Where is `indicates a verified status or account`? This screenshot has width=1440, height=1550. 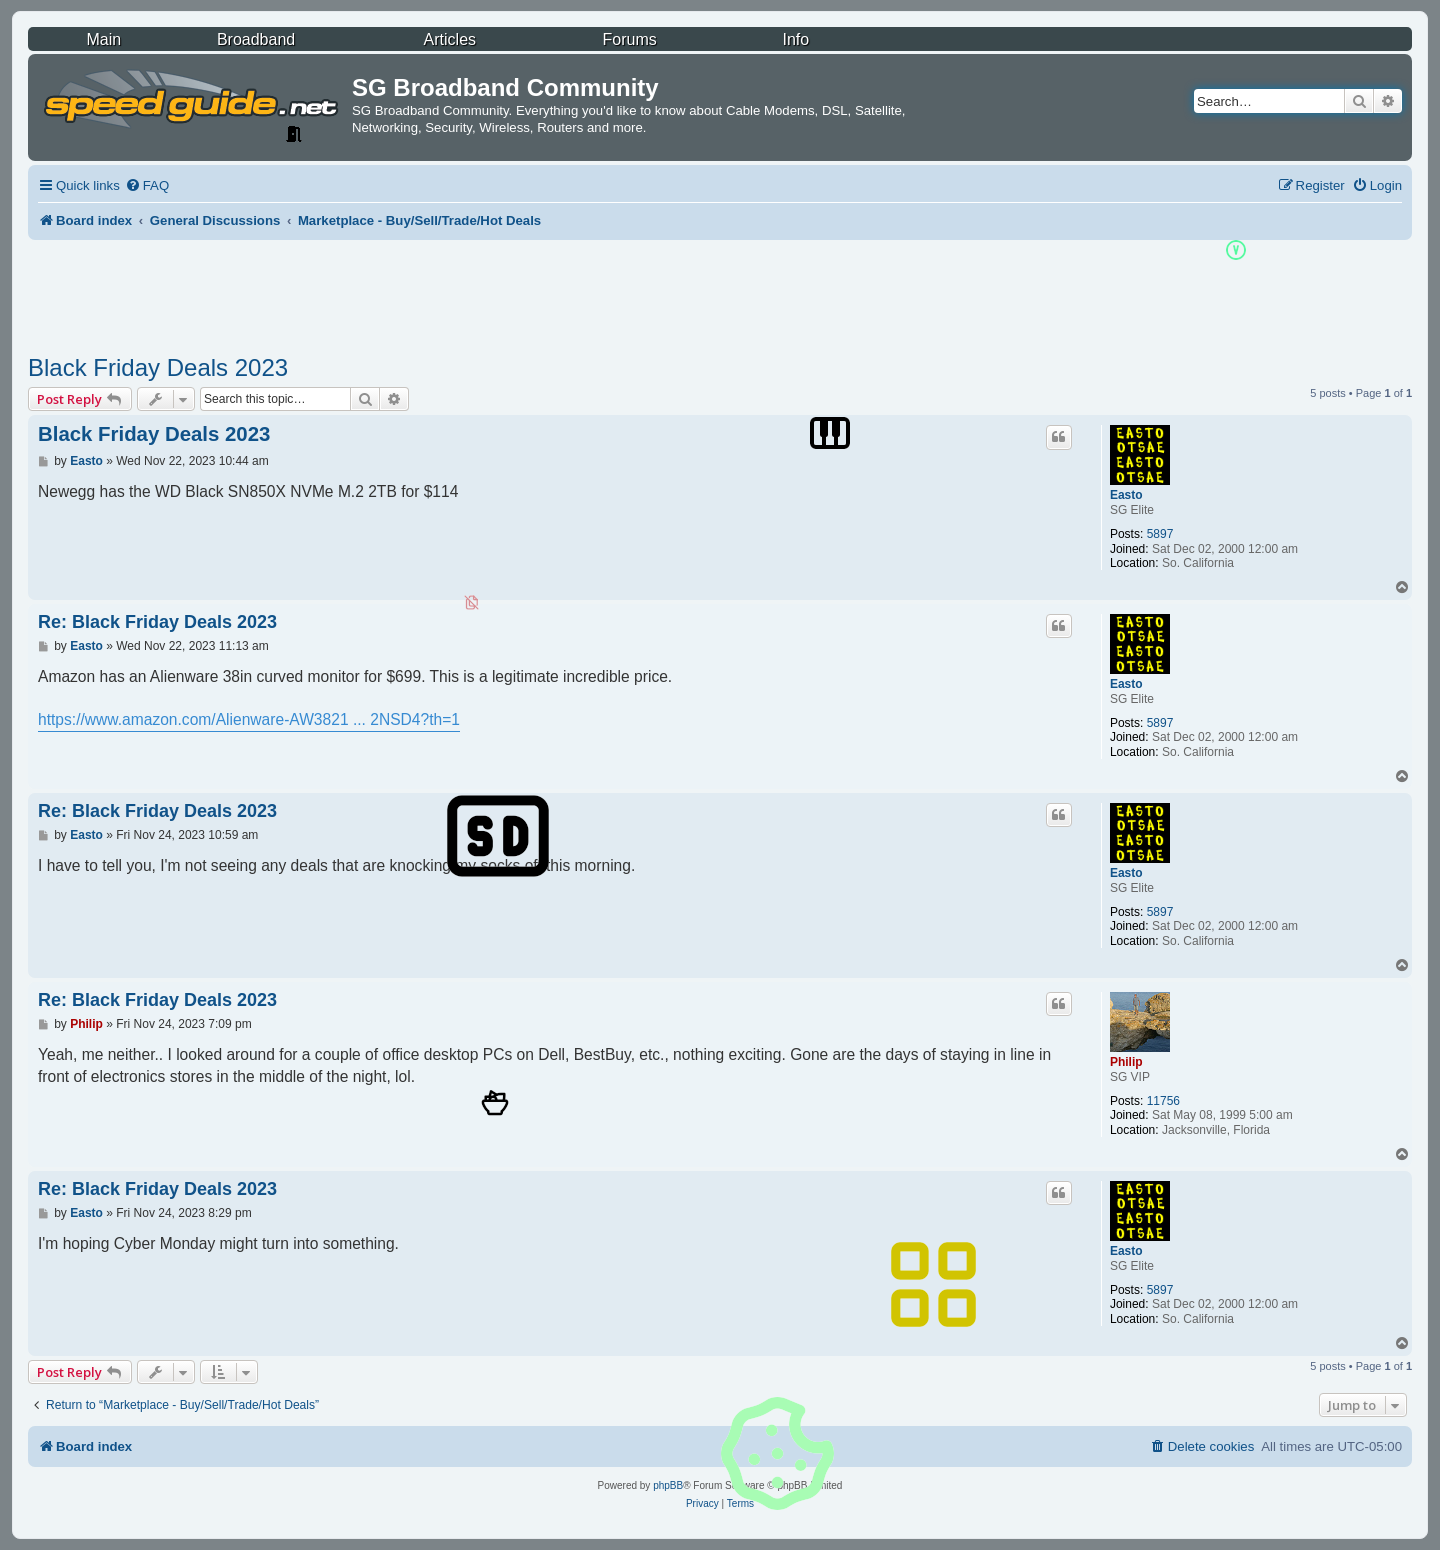
indicates a verified status or account is located at coordinates (1236, 250).